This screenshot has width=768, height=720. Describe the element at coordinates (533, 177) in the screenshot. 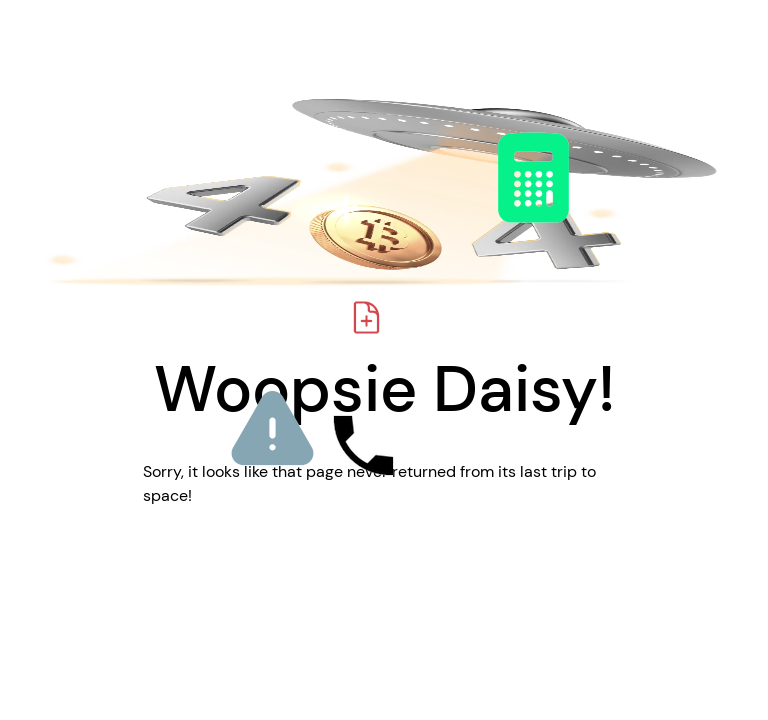

I see `open the calculator app` at that location.